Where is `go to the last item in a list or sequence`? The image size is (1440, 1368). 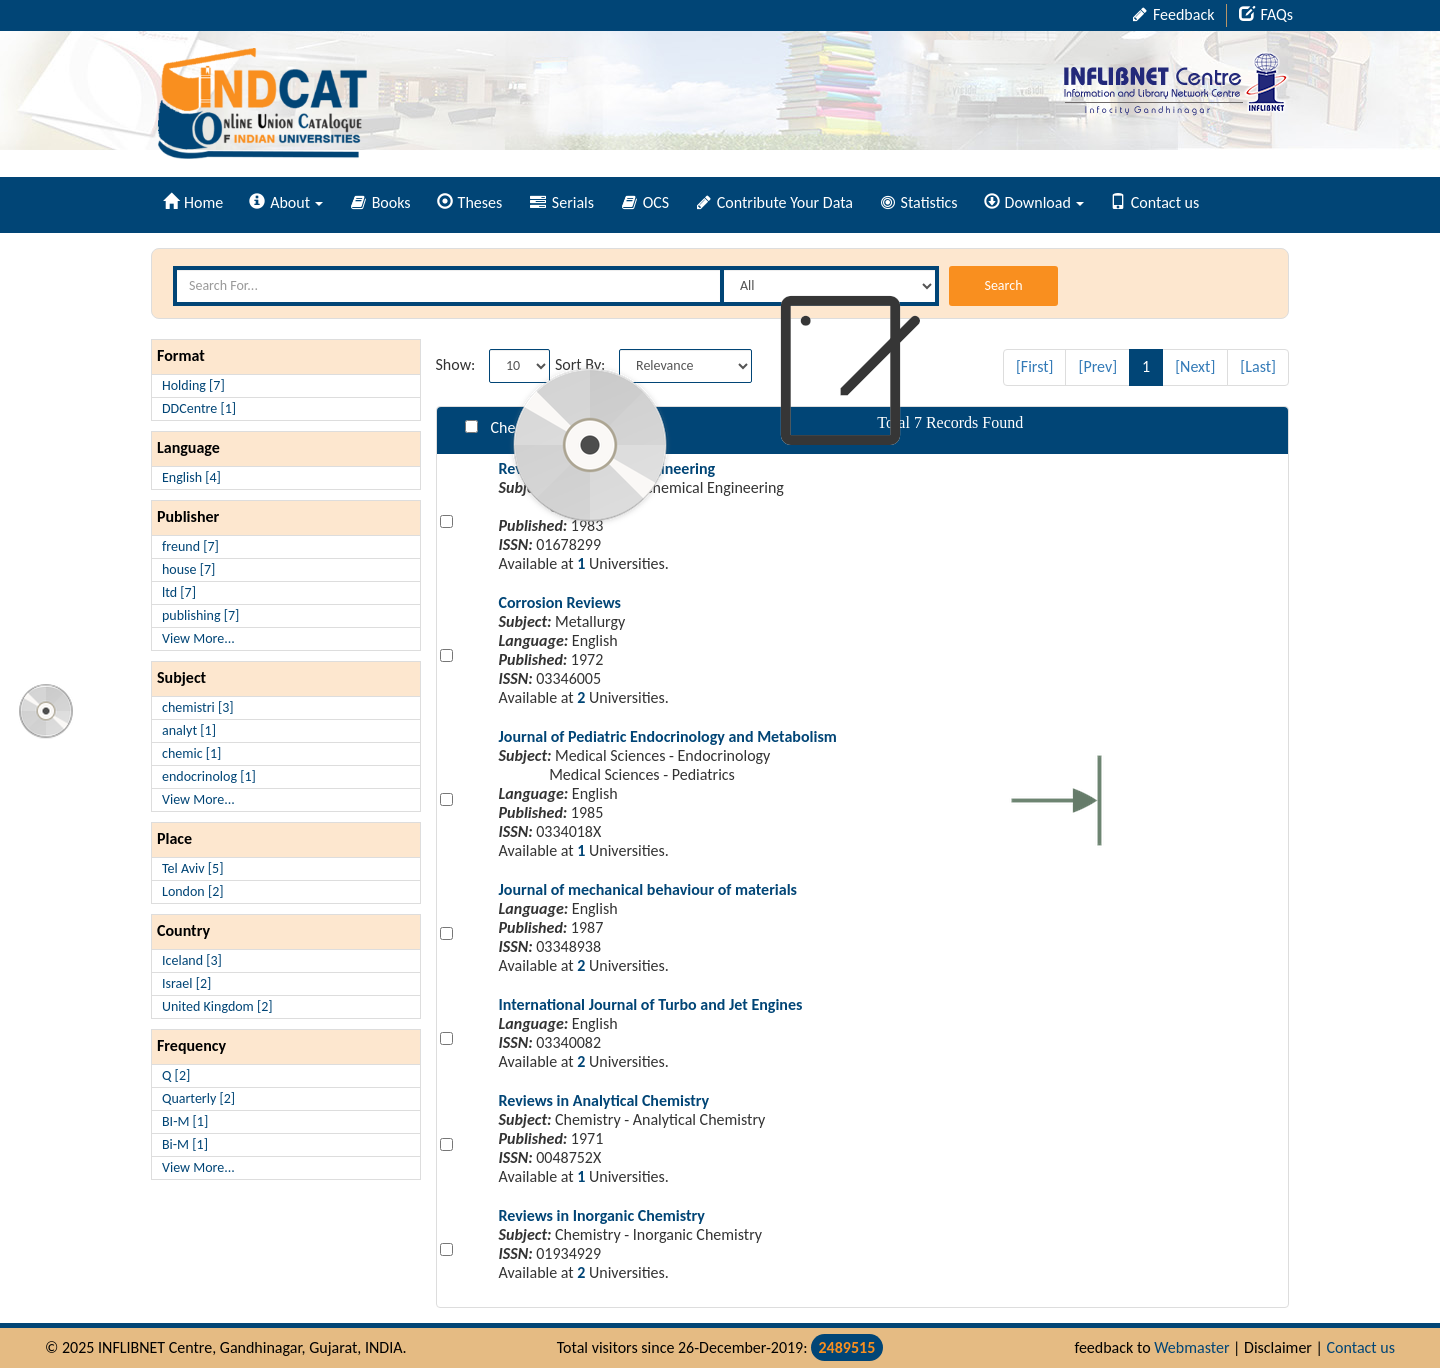
go to the last item in a list or sequence is located at coordinates (1056, 800).